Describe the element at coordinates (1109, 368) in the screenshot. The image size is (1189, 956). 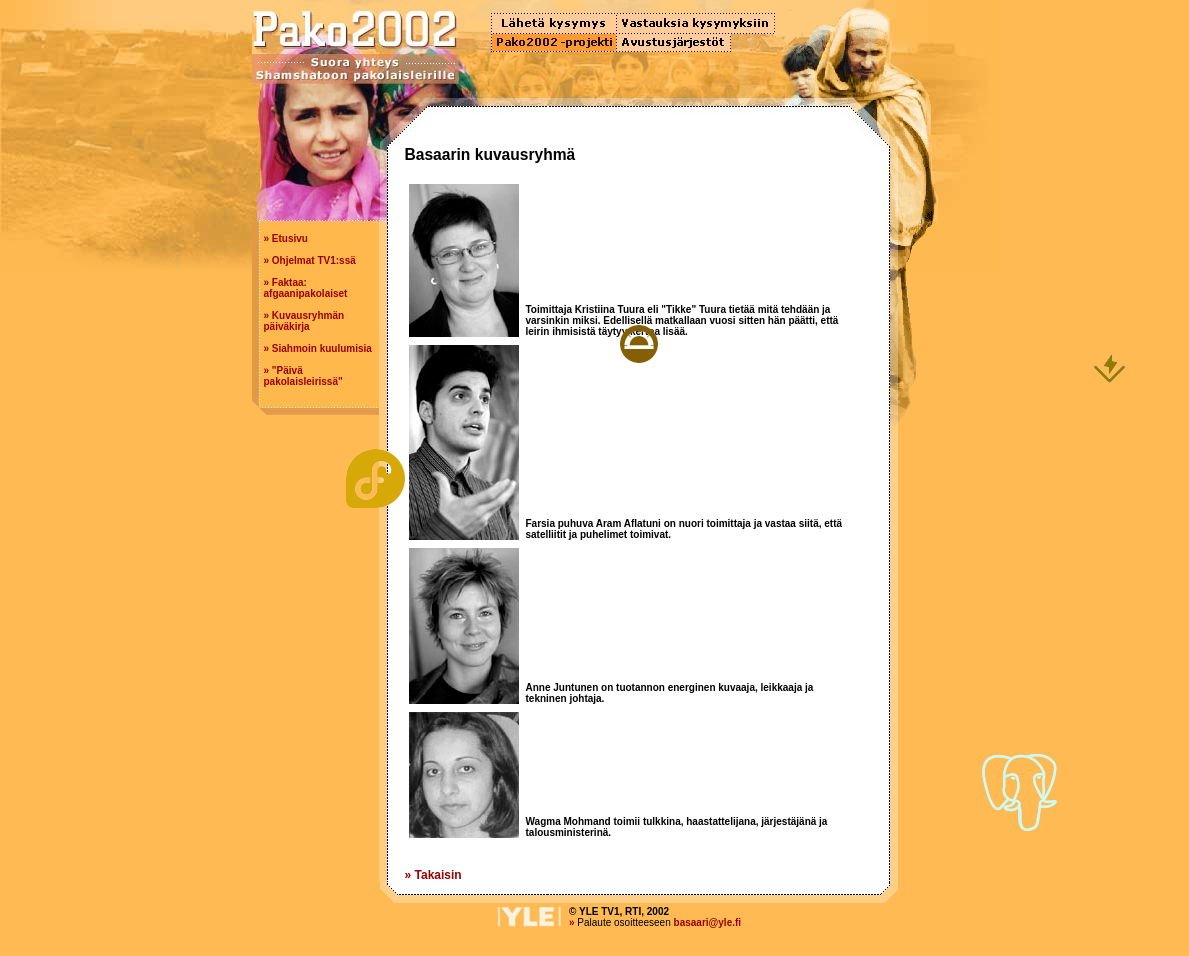
I see `vitest testing framework logo` at that location.